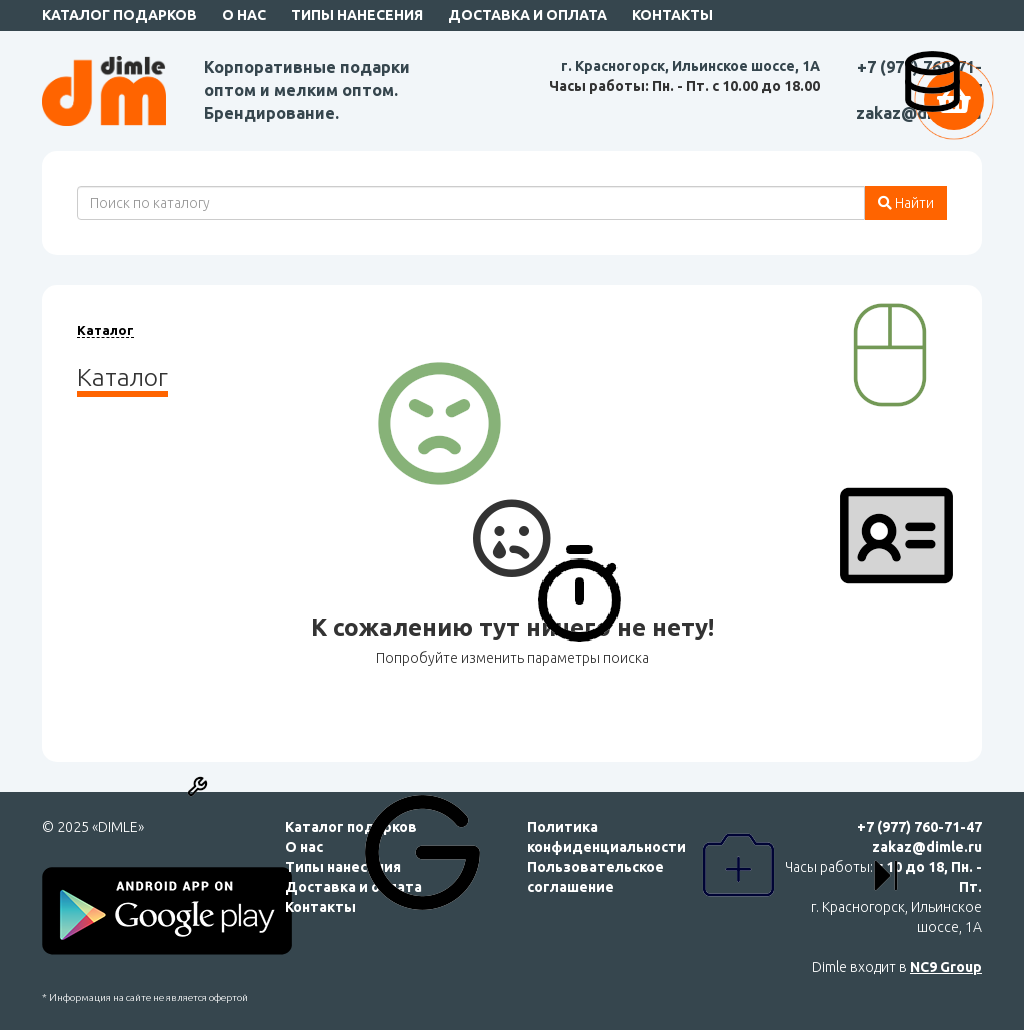 This screenshot has width=1024, height=1030. Describe the element at coordinates (896, 535) in the screenshot. I see `view your profile or identification details` at that location.